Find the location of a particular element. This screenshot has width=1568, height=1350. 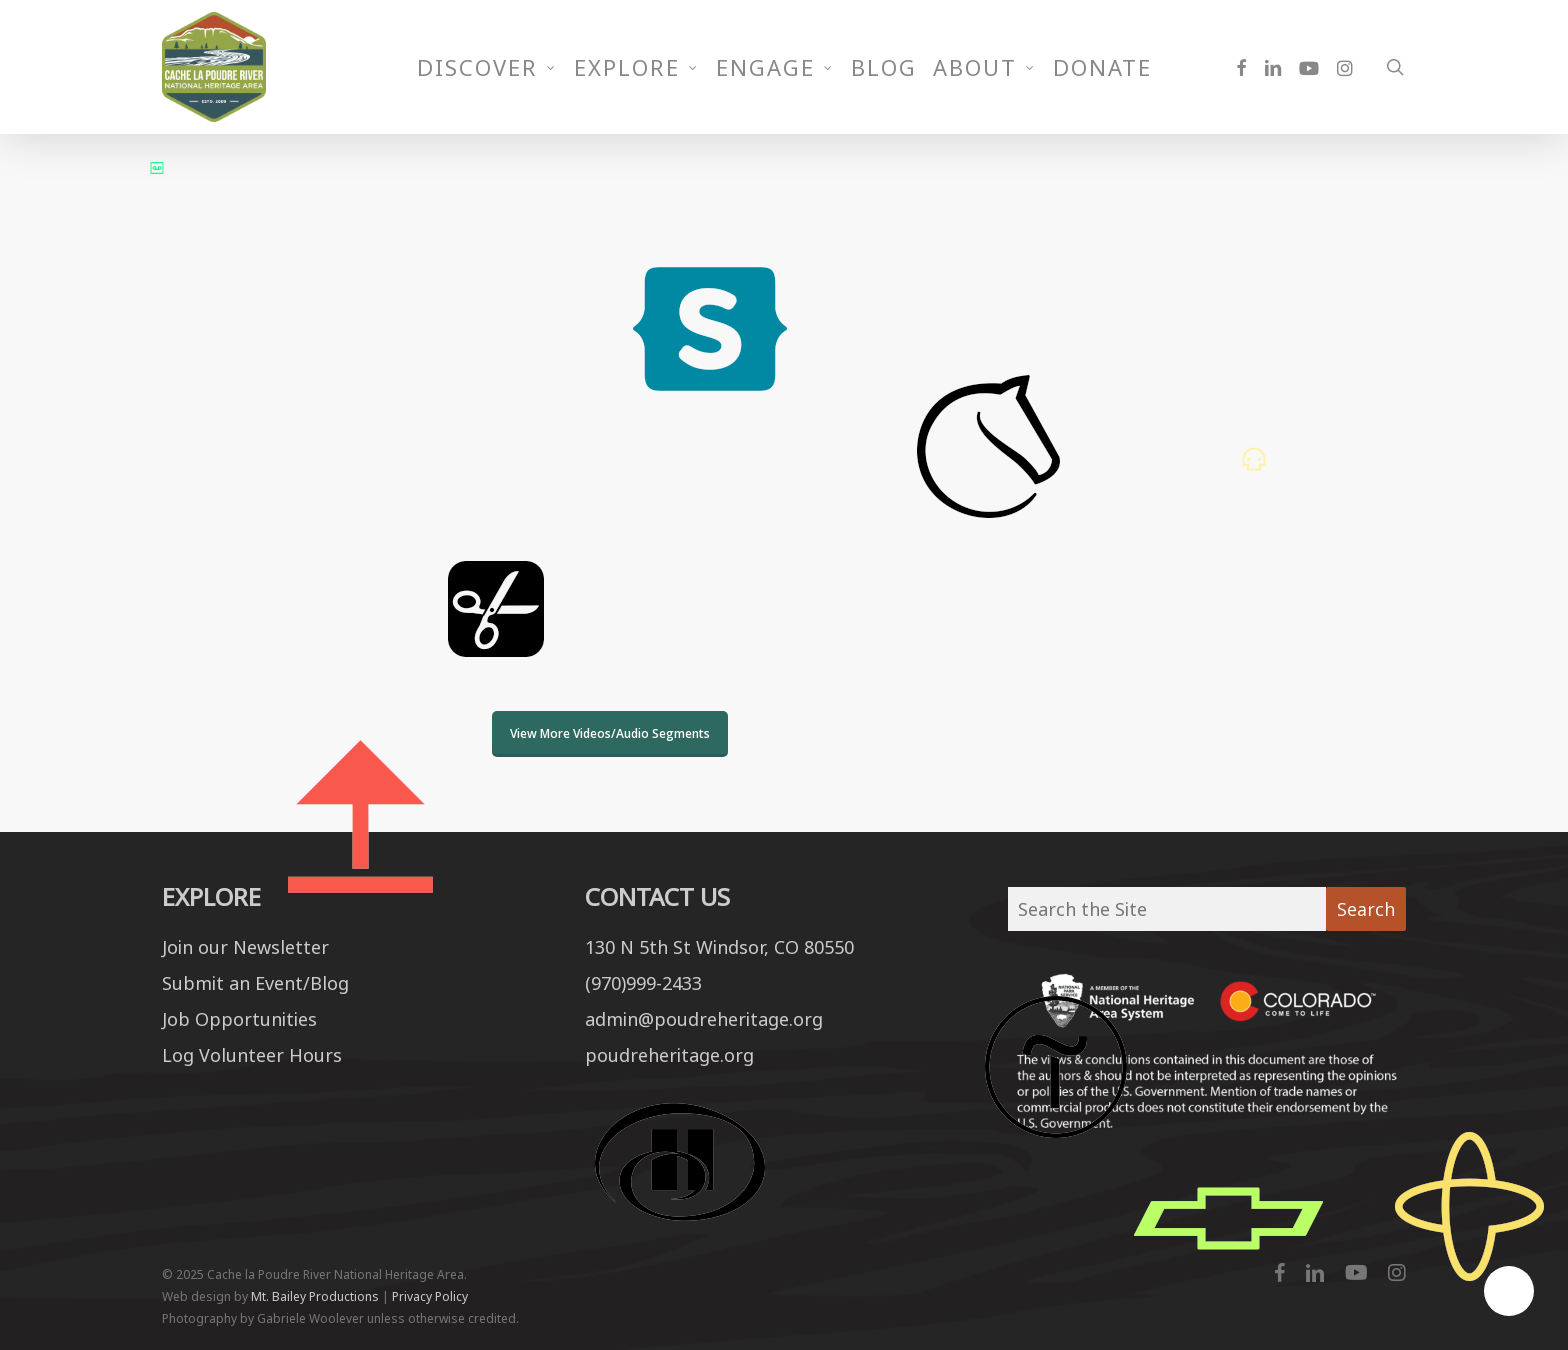

statamic content management system logo is located at coordinates (710, 329).